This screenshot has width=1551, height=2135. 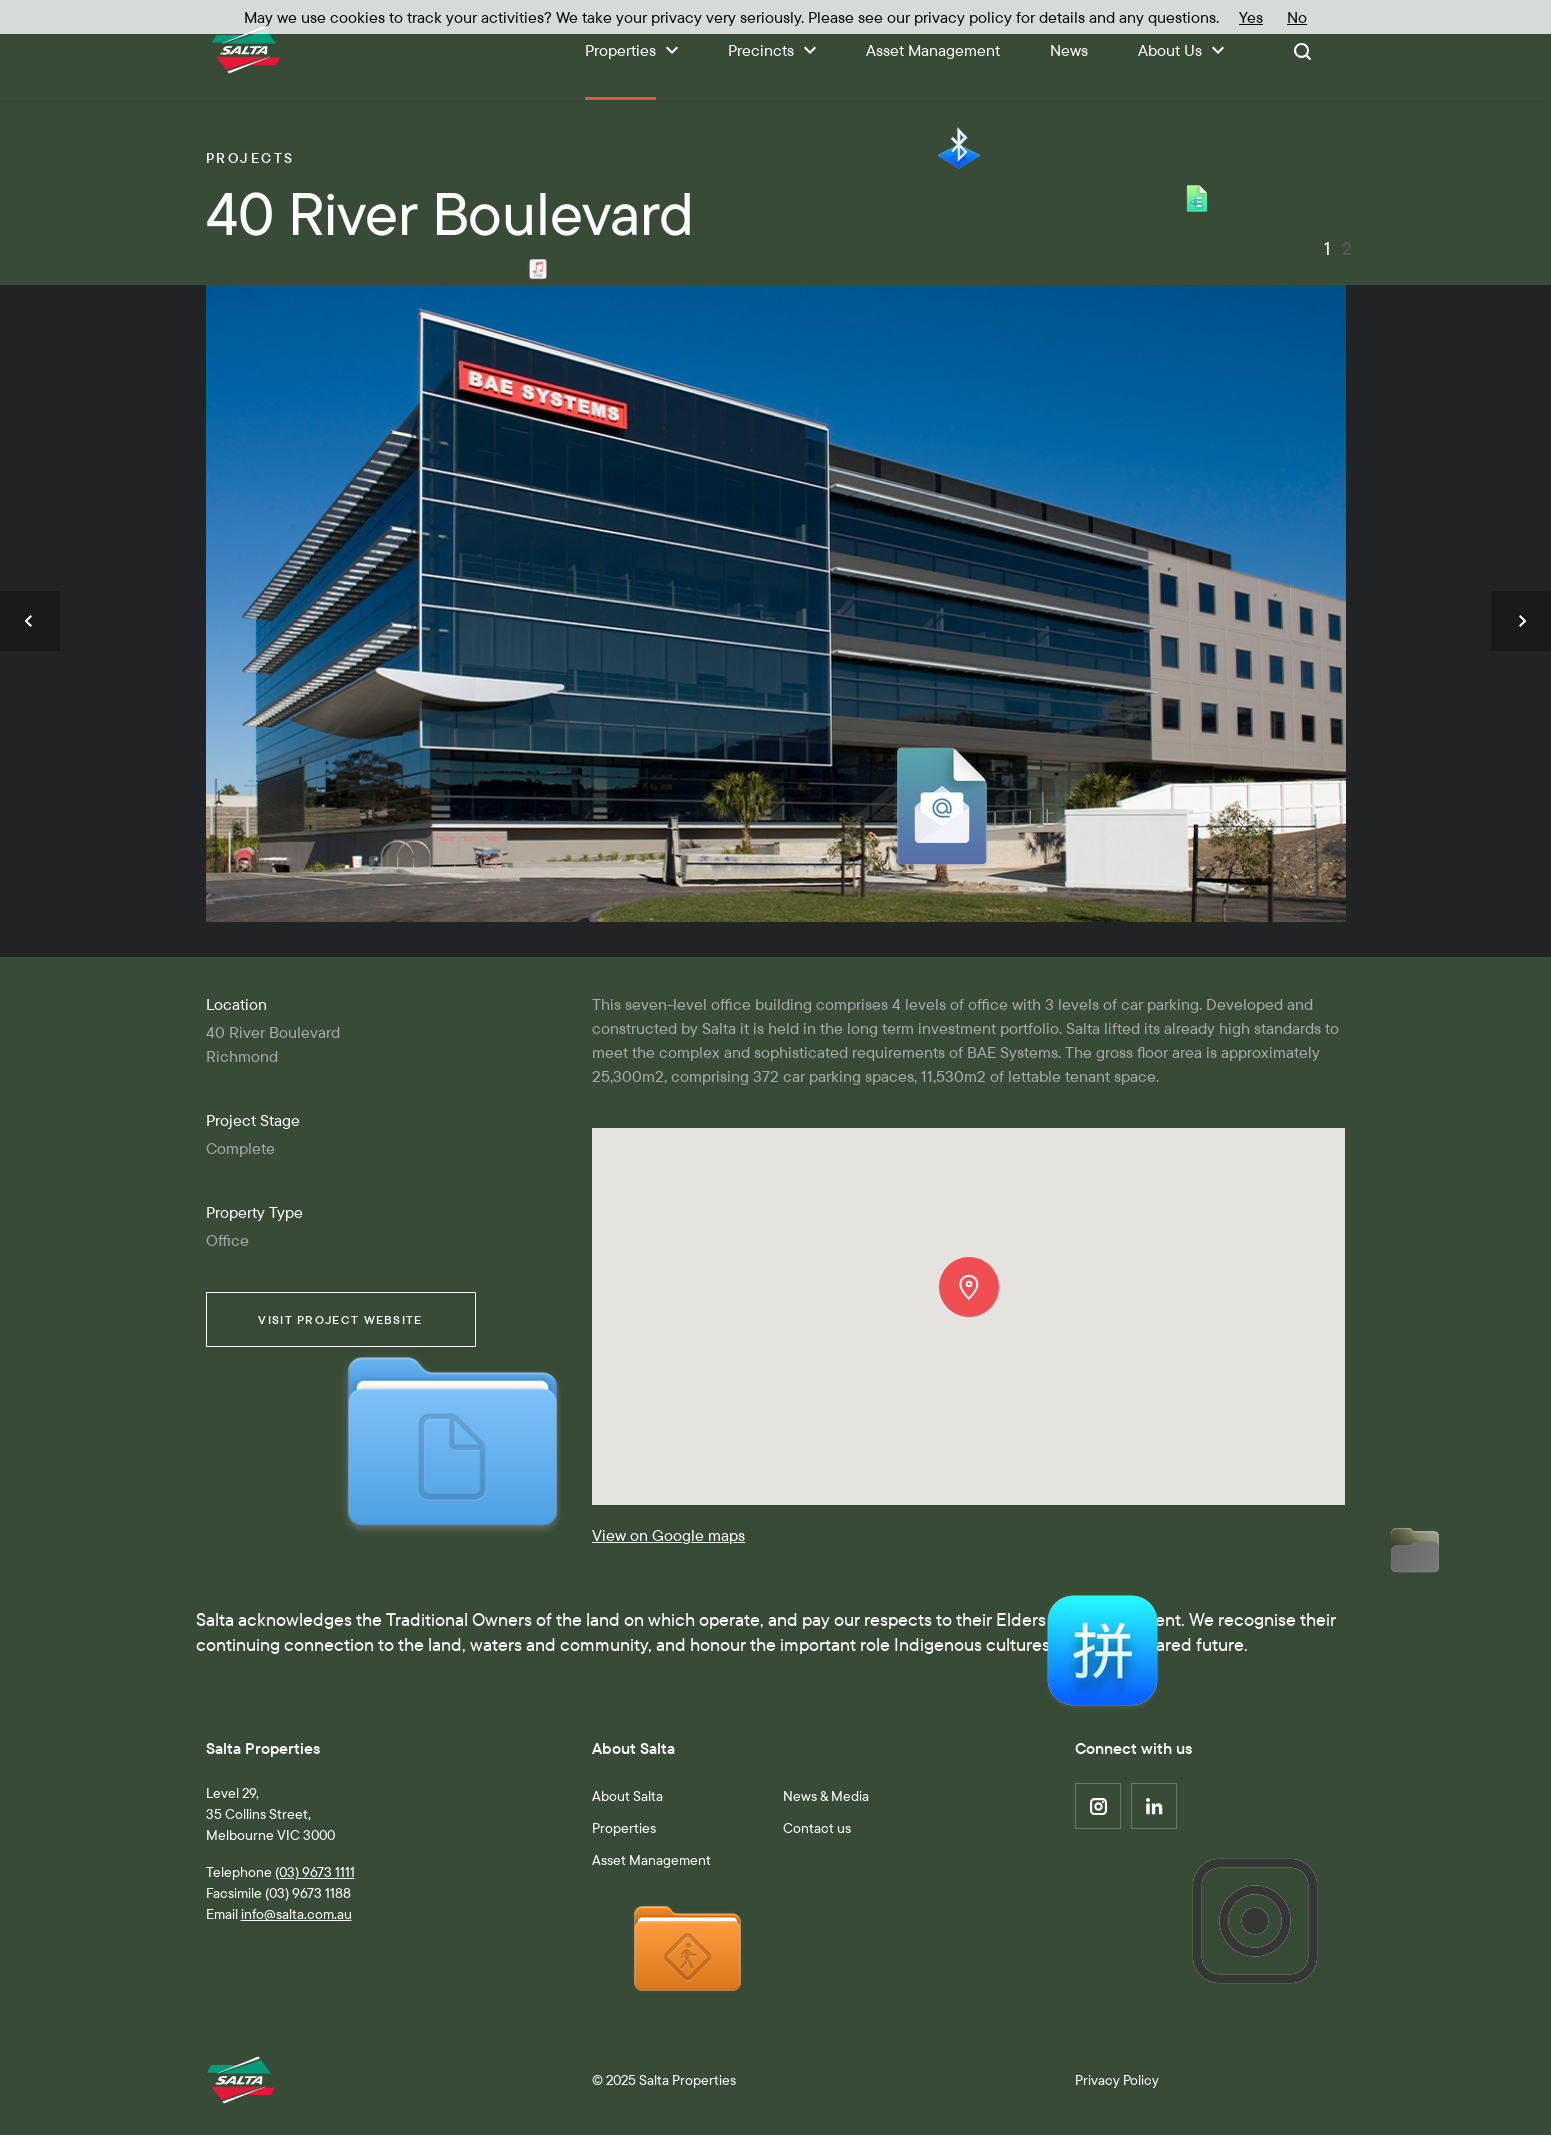 I want to click on open rhythmbox music player, so click(x=1255, y=1921).